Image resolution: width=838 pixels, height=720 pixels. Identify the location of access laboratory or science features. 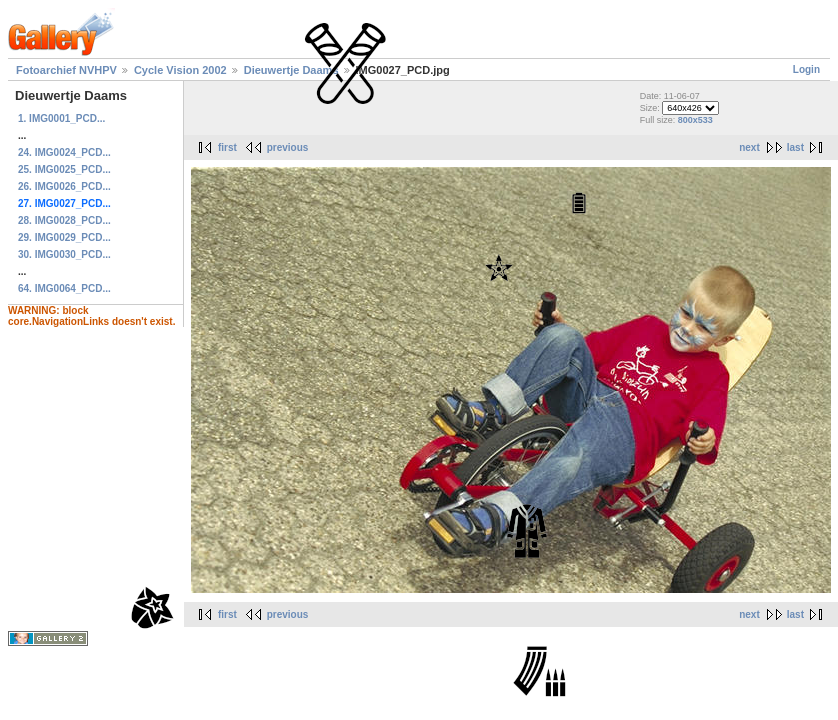
(345, 63).